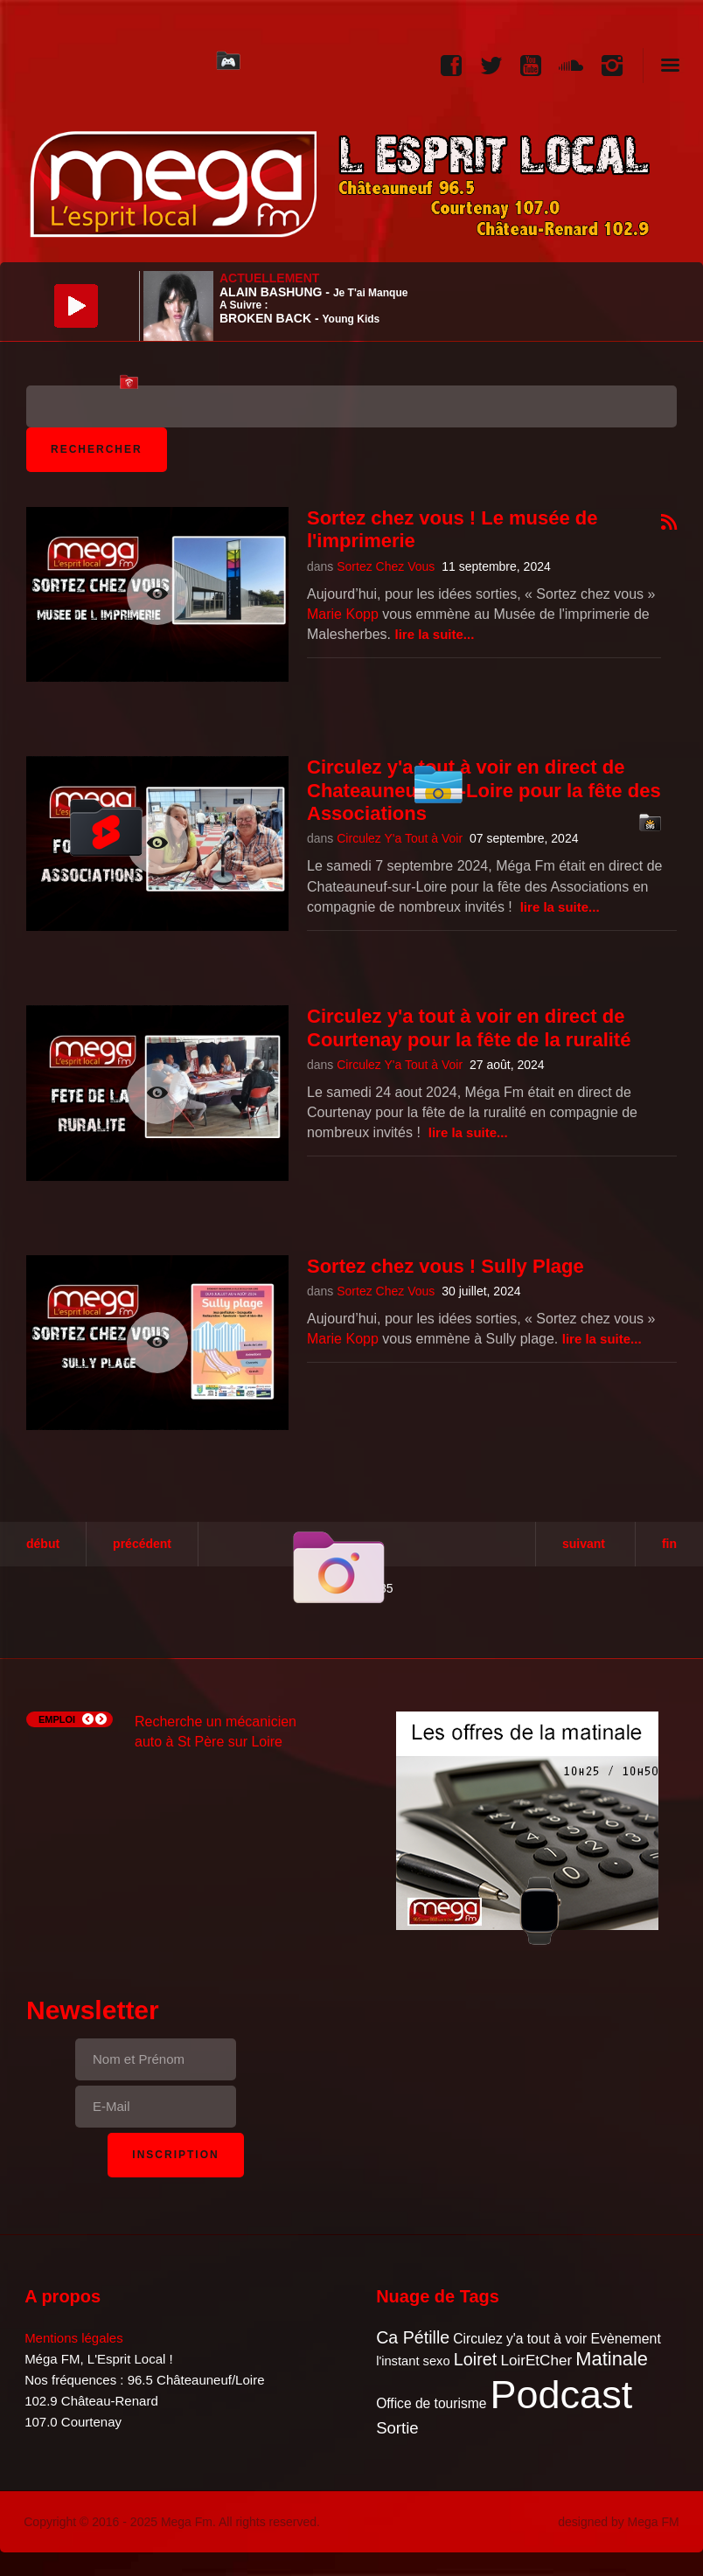 The width and height of the screenshot is (703, 2576). Describe the element at coordinates (228, 61) in the screenshot. I see `open microsoft games folder` at that location.